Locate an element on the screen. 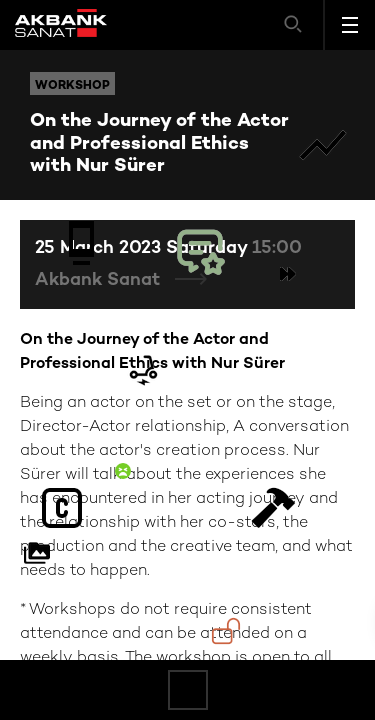 This screenshot has width=375, height=720. view starred messages is located at coordinates (200, 250).